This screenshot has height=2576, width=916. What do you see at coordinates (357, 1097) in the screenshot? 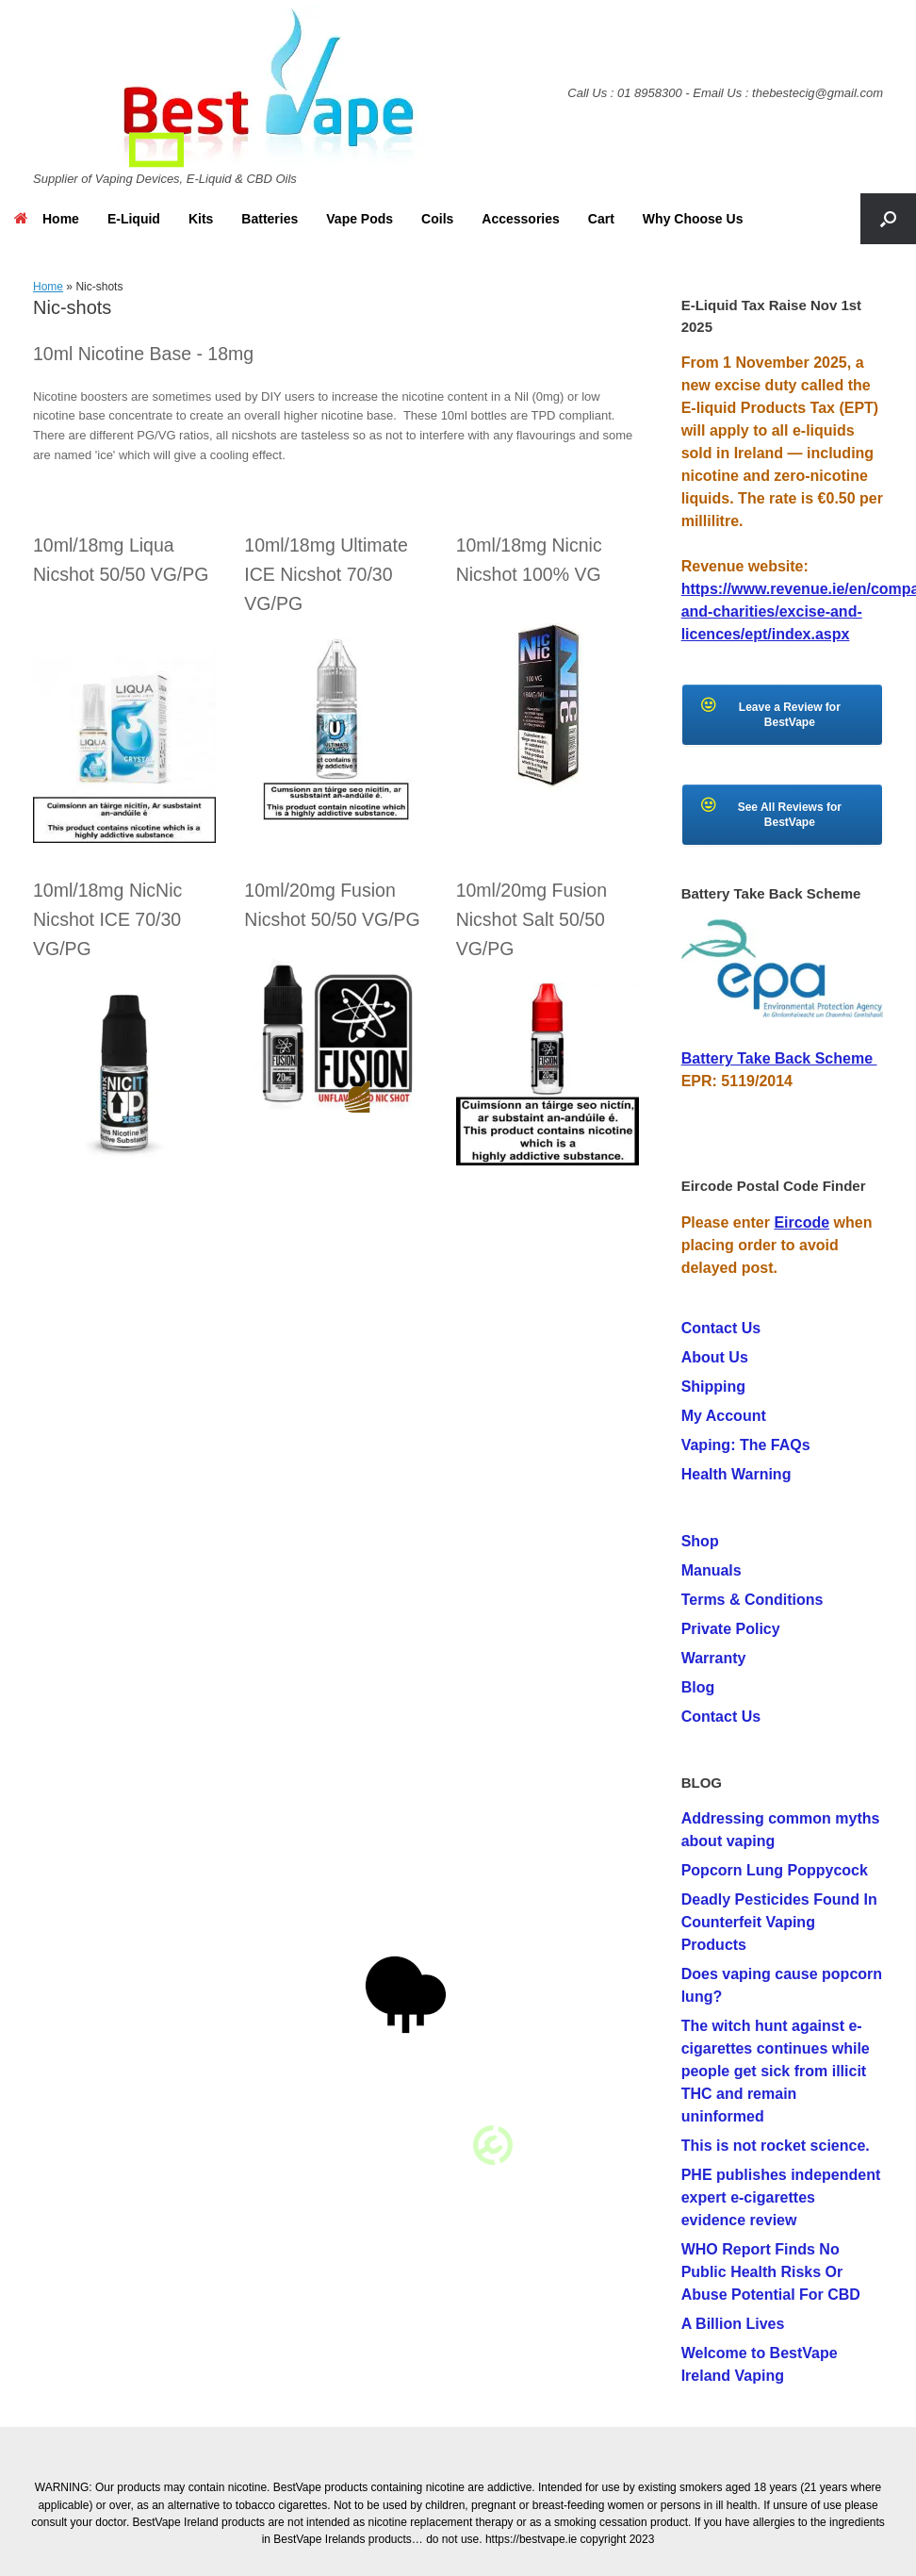
I see `opennebula cloud management platform logo` at bounding box center [357, 1097].